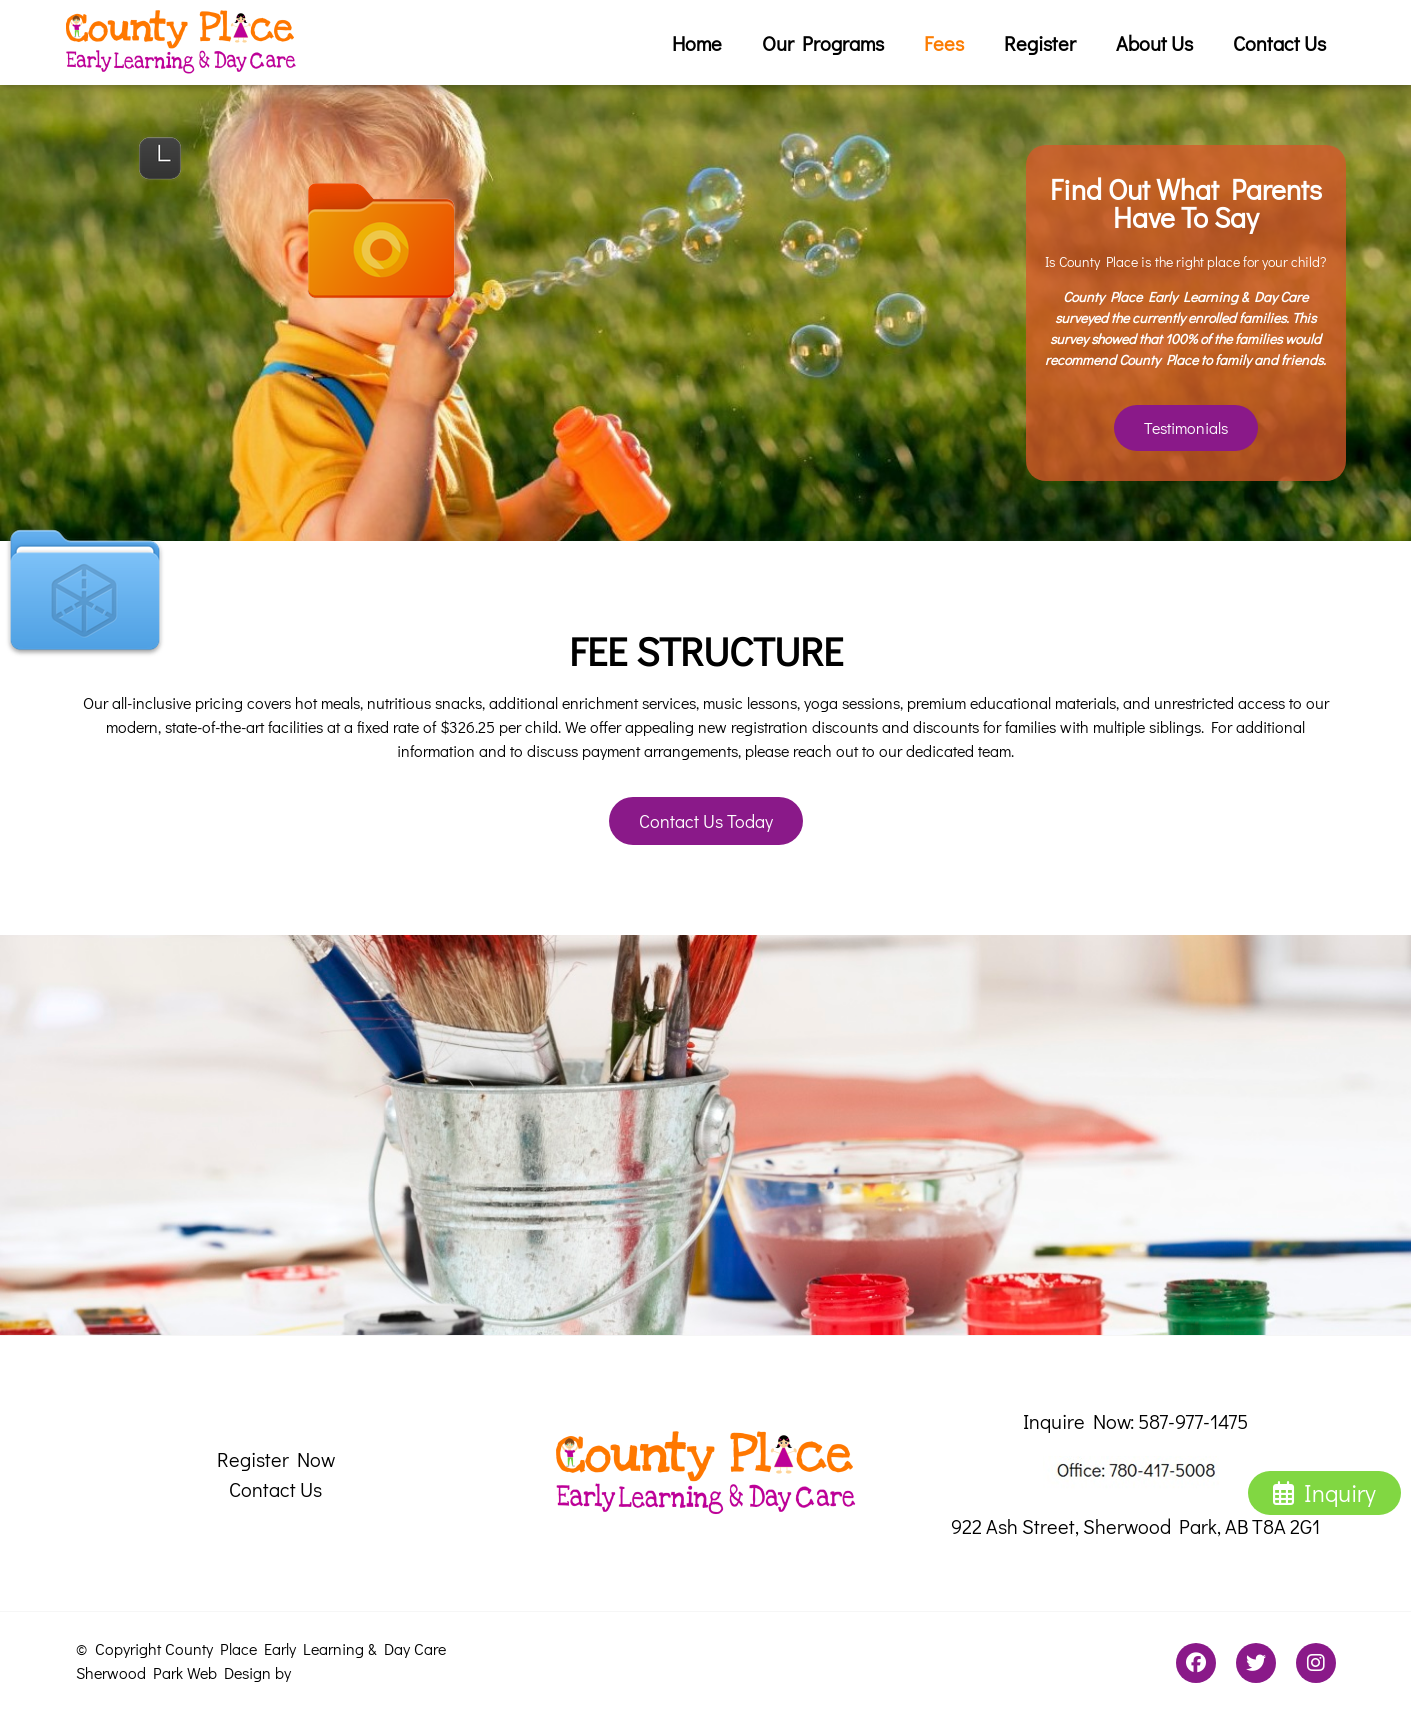  Describe the element at coordinates (380, 244) in the screenshot. I see `open android oreo system folder` at that location.